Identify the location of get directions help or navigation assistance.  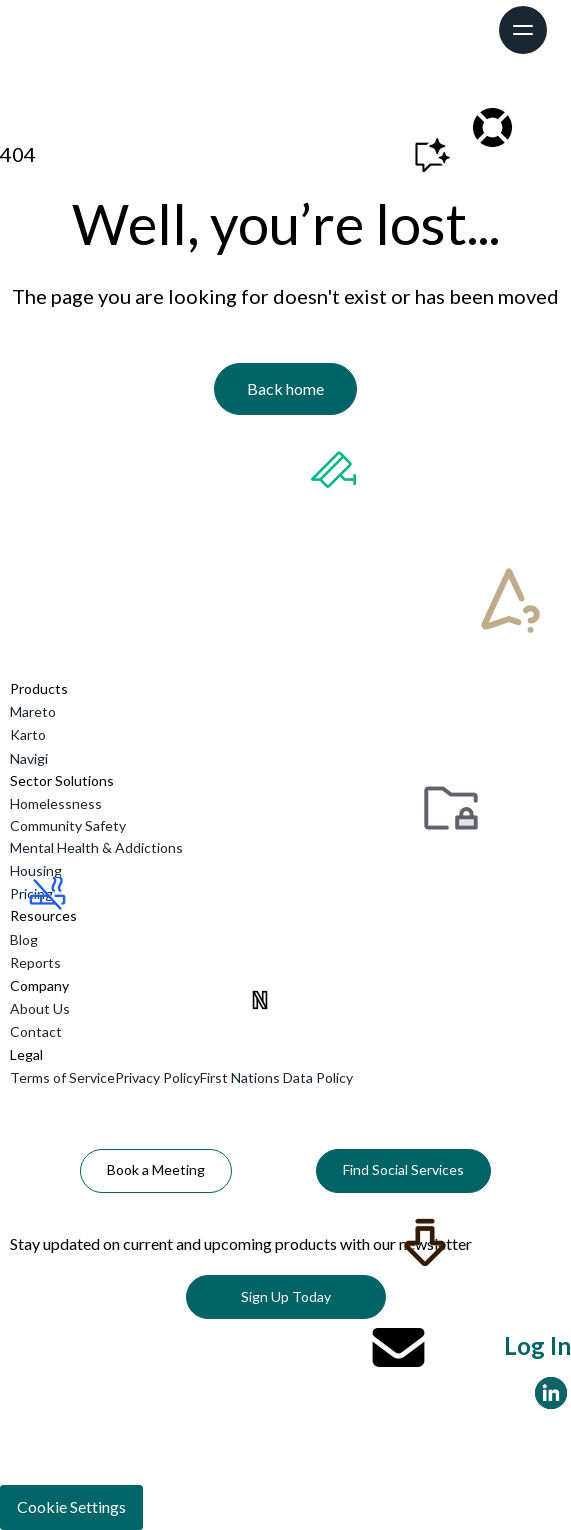
(509, 599).